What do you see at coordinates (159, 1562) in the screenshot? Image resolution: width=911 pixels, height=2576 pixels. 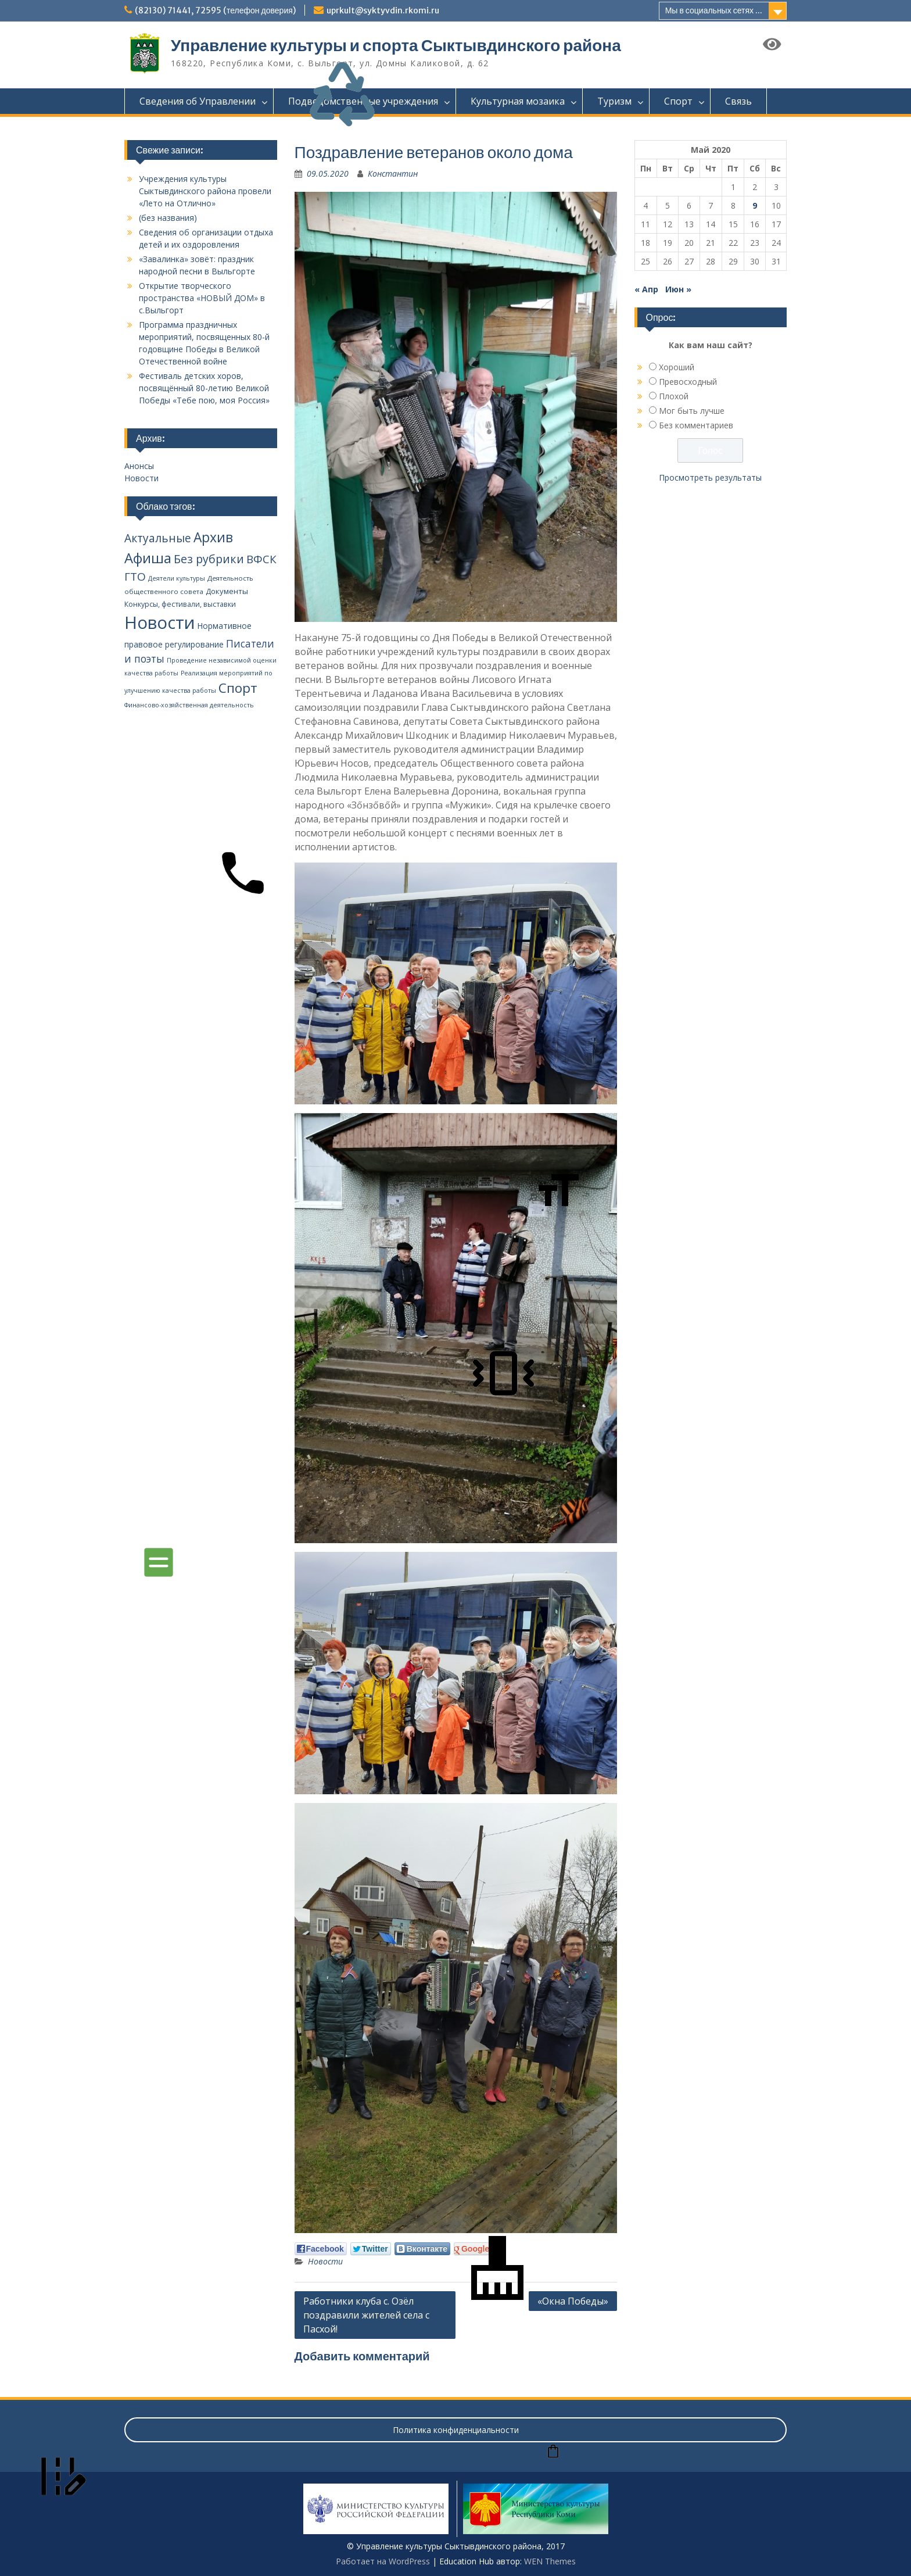 I see `indicates equality or comparison between values` at bounding box center [159, 1562].